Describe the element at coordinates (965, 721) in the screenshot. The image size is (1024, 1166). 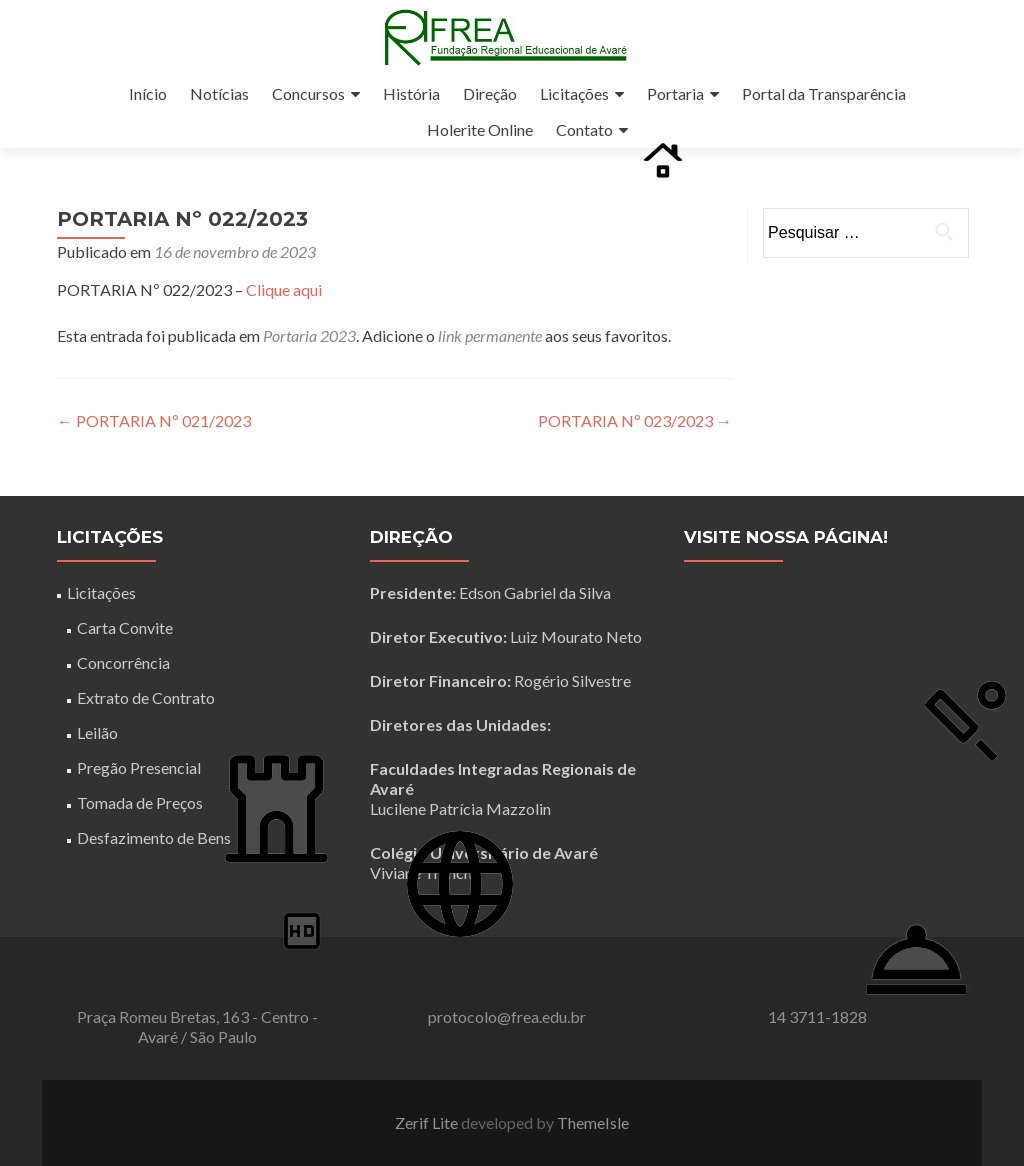
I see `access cricket scores or sports updates` at that location.